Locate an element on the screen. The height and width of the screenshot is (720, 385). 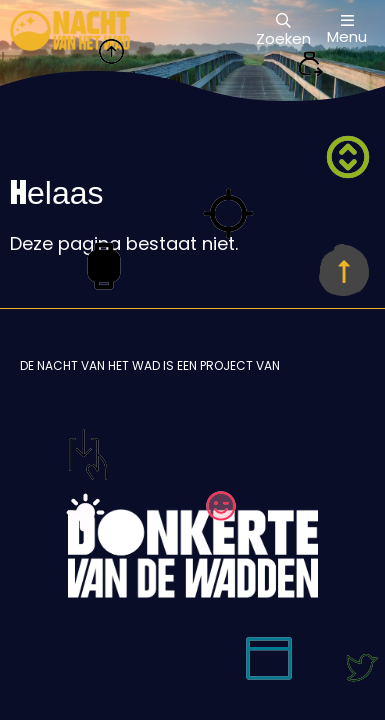
insert a winking emoji or emoticon is located at coordinates (221, 506).